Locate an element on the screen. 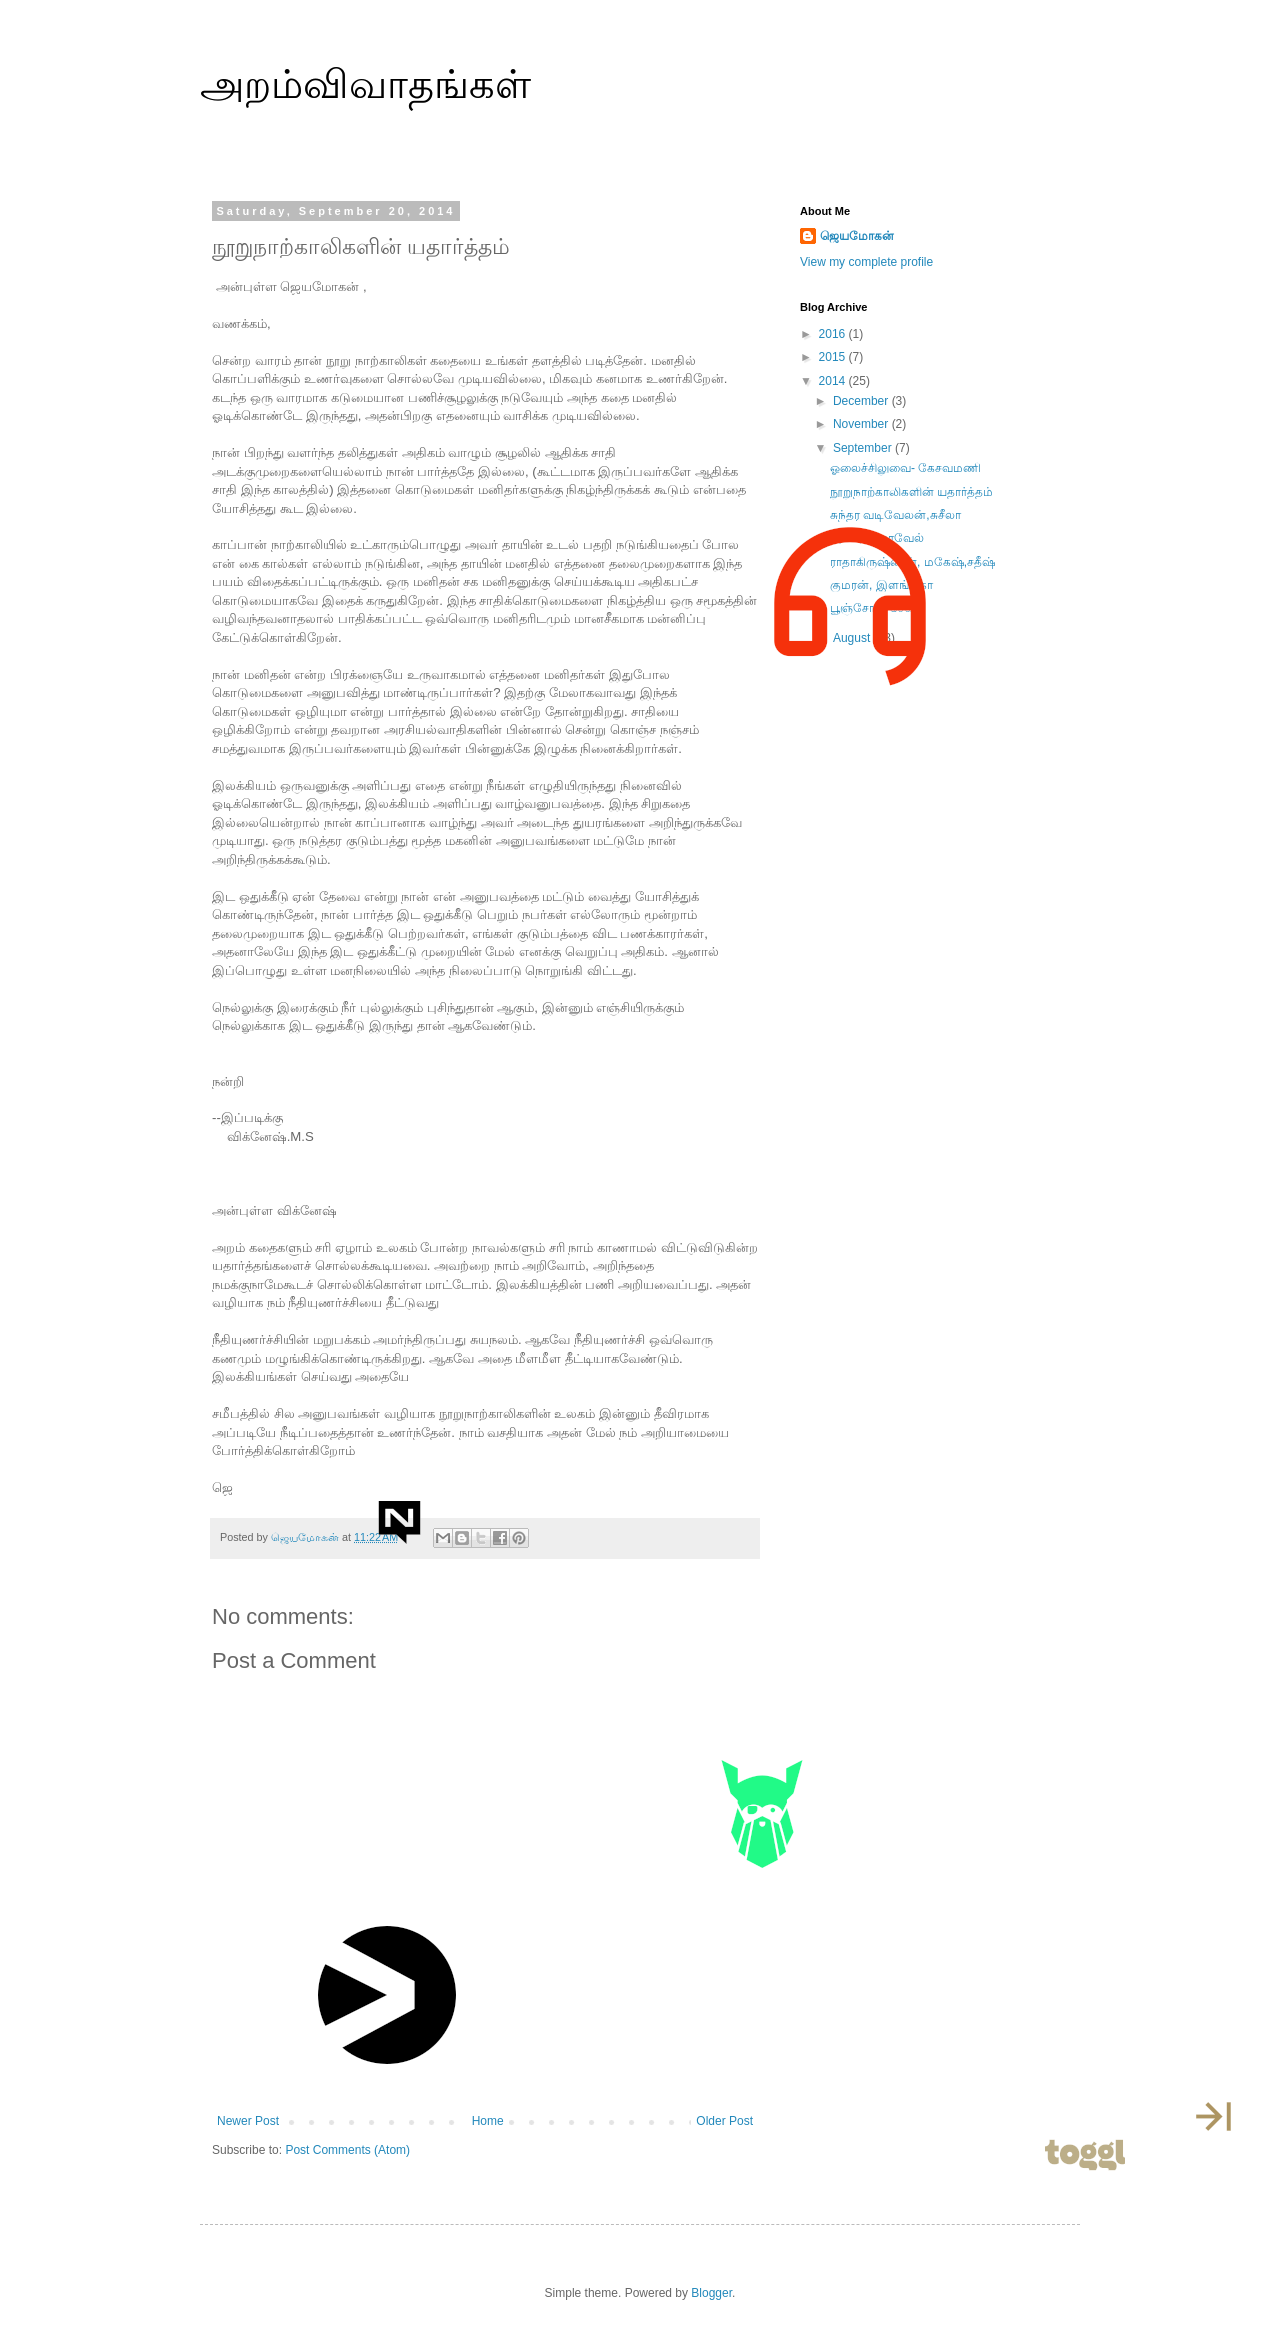 The image size is (1280, 2341). NATS.io messaging system logo is located at coordinates (399, 1522).